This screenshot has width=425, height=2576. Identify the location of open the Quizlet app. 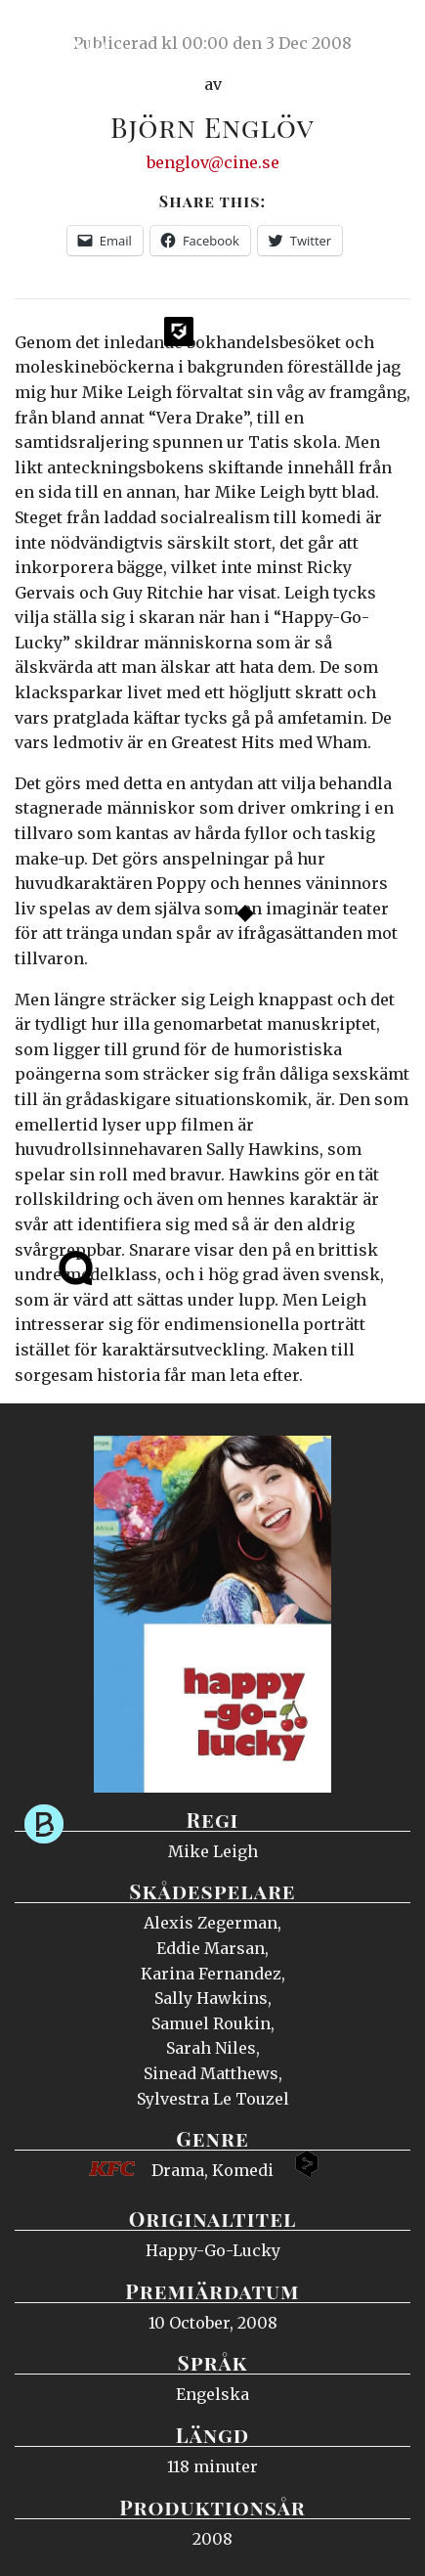
(75, 1267).